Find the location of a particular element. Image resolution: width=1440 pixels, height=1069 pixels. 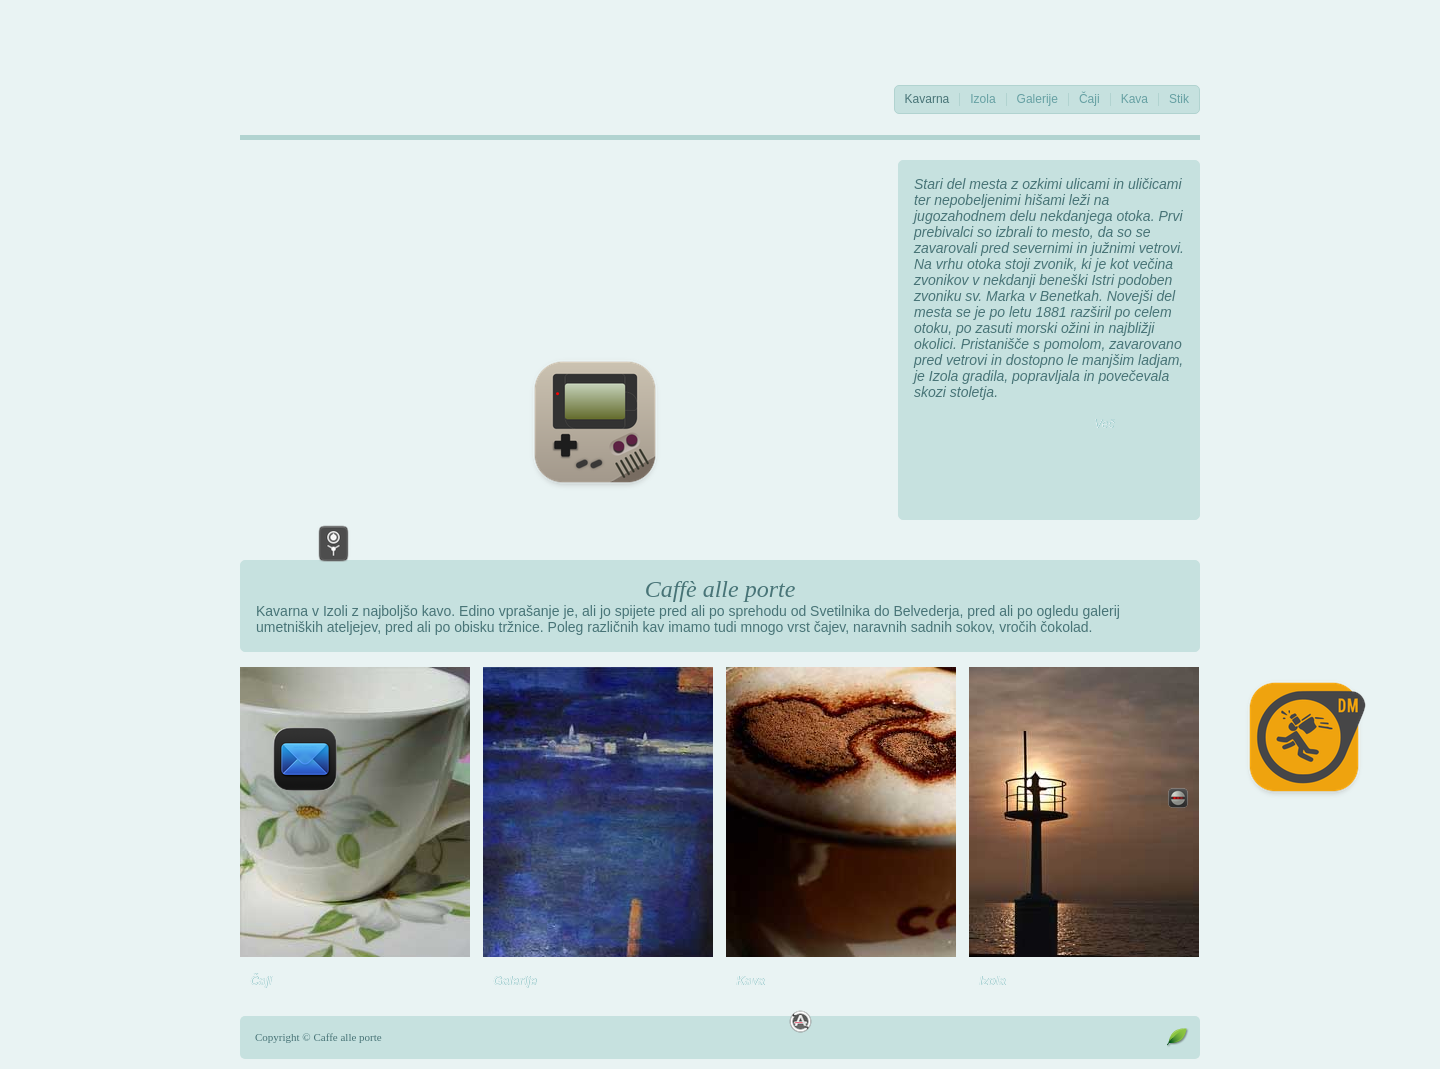

check for system software updates is located at coordinates (800, 1021).